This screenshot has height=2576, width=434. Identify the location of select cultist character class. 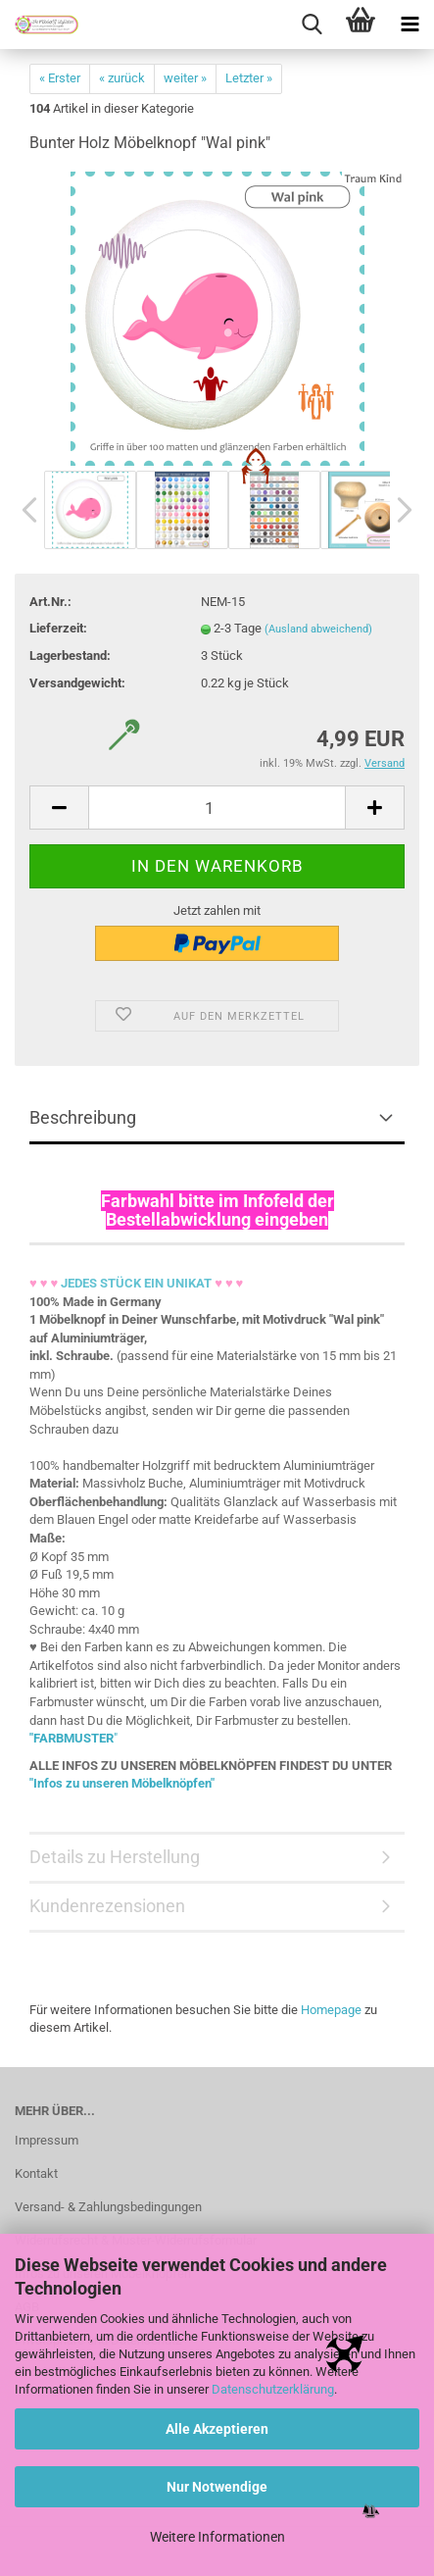
(256, 466).